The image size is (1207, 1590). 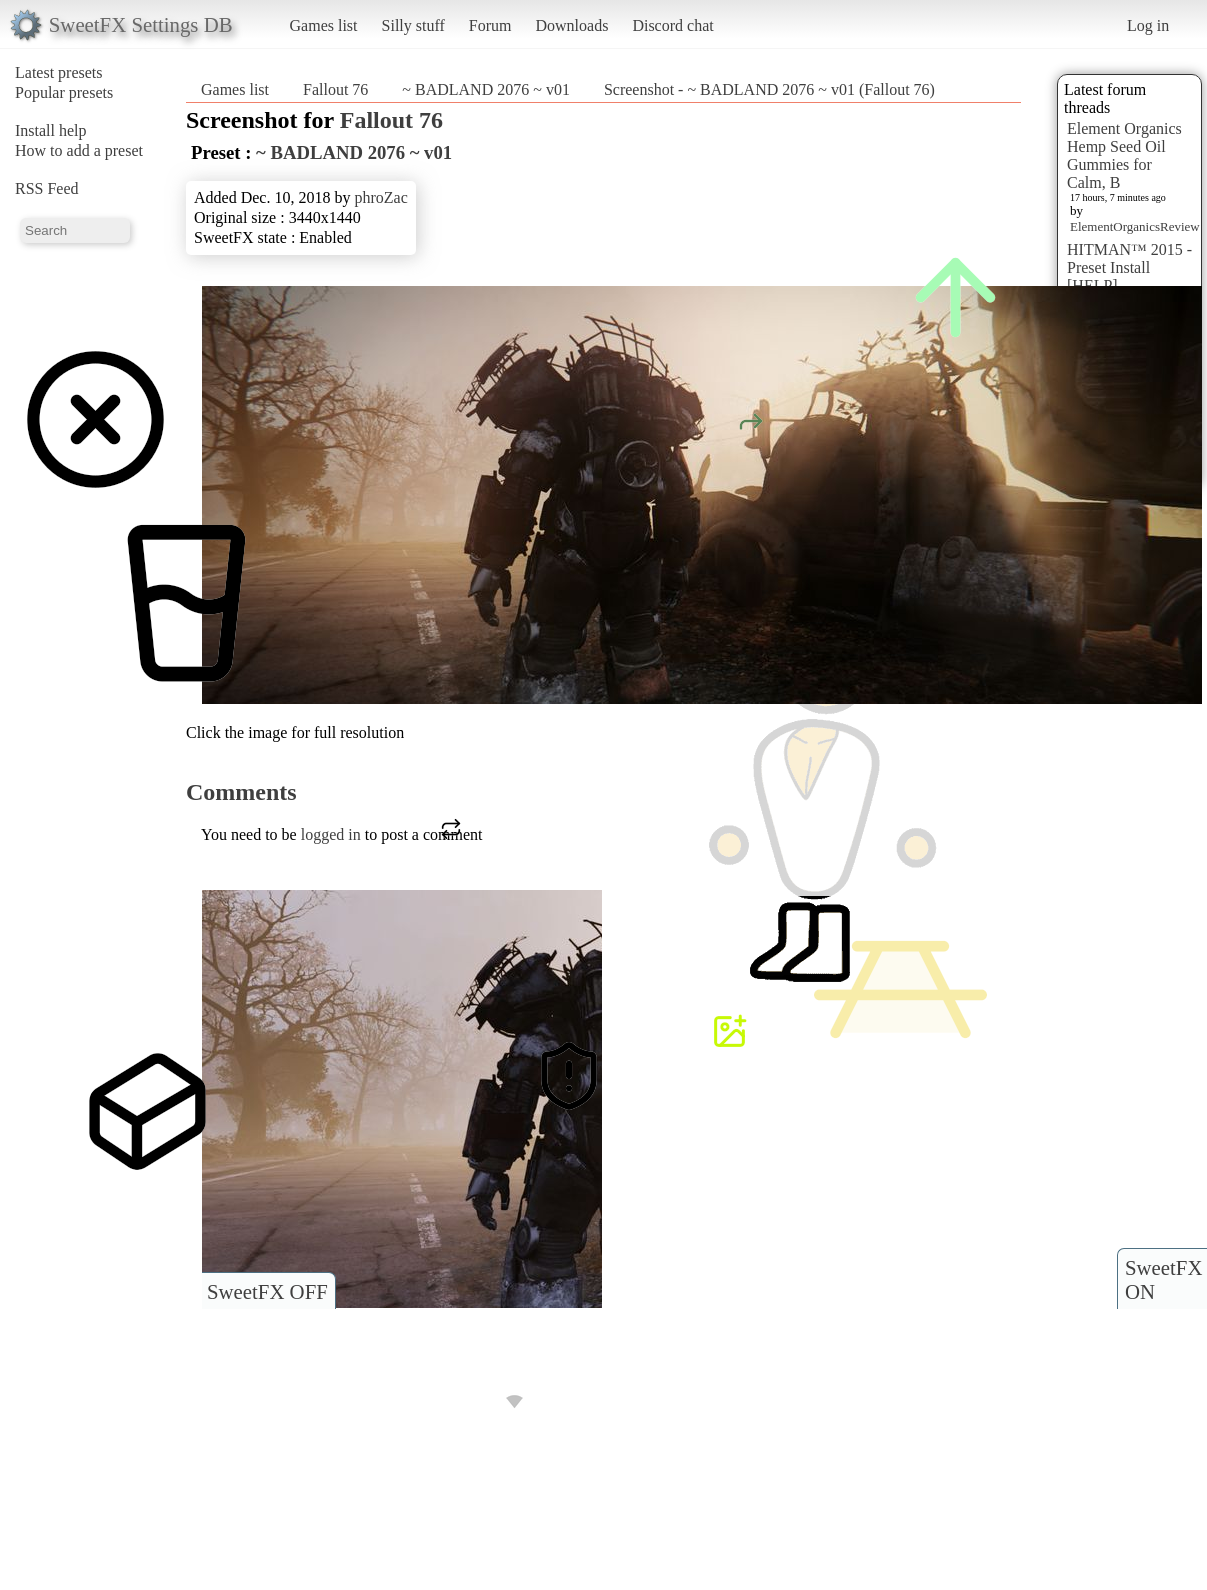 What do you see at coordinates (569, 1076) in the screenshot?
I see `security warning or alert detected` at bounding box center [569, 1076].